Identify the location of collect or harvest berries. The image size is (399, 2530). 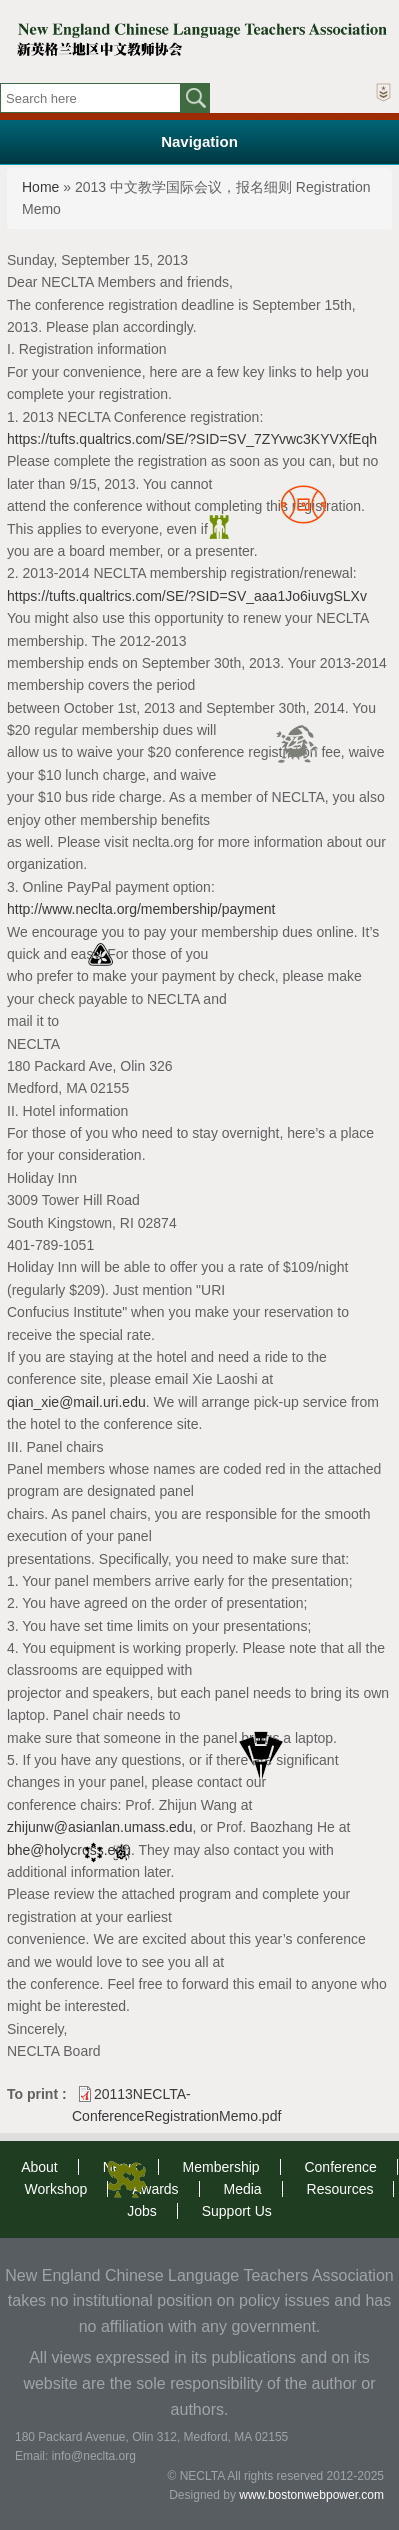
(127, 2178).